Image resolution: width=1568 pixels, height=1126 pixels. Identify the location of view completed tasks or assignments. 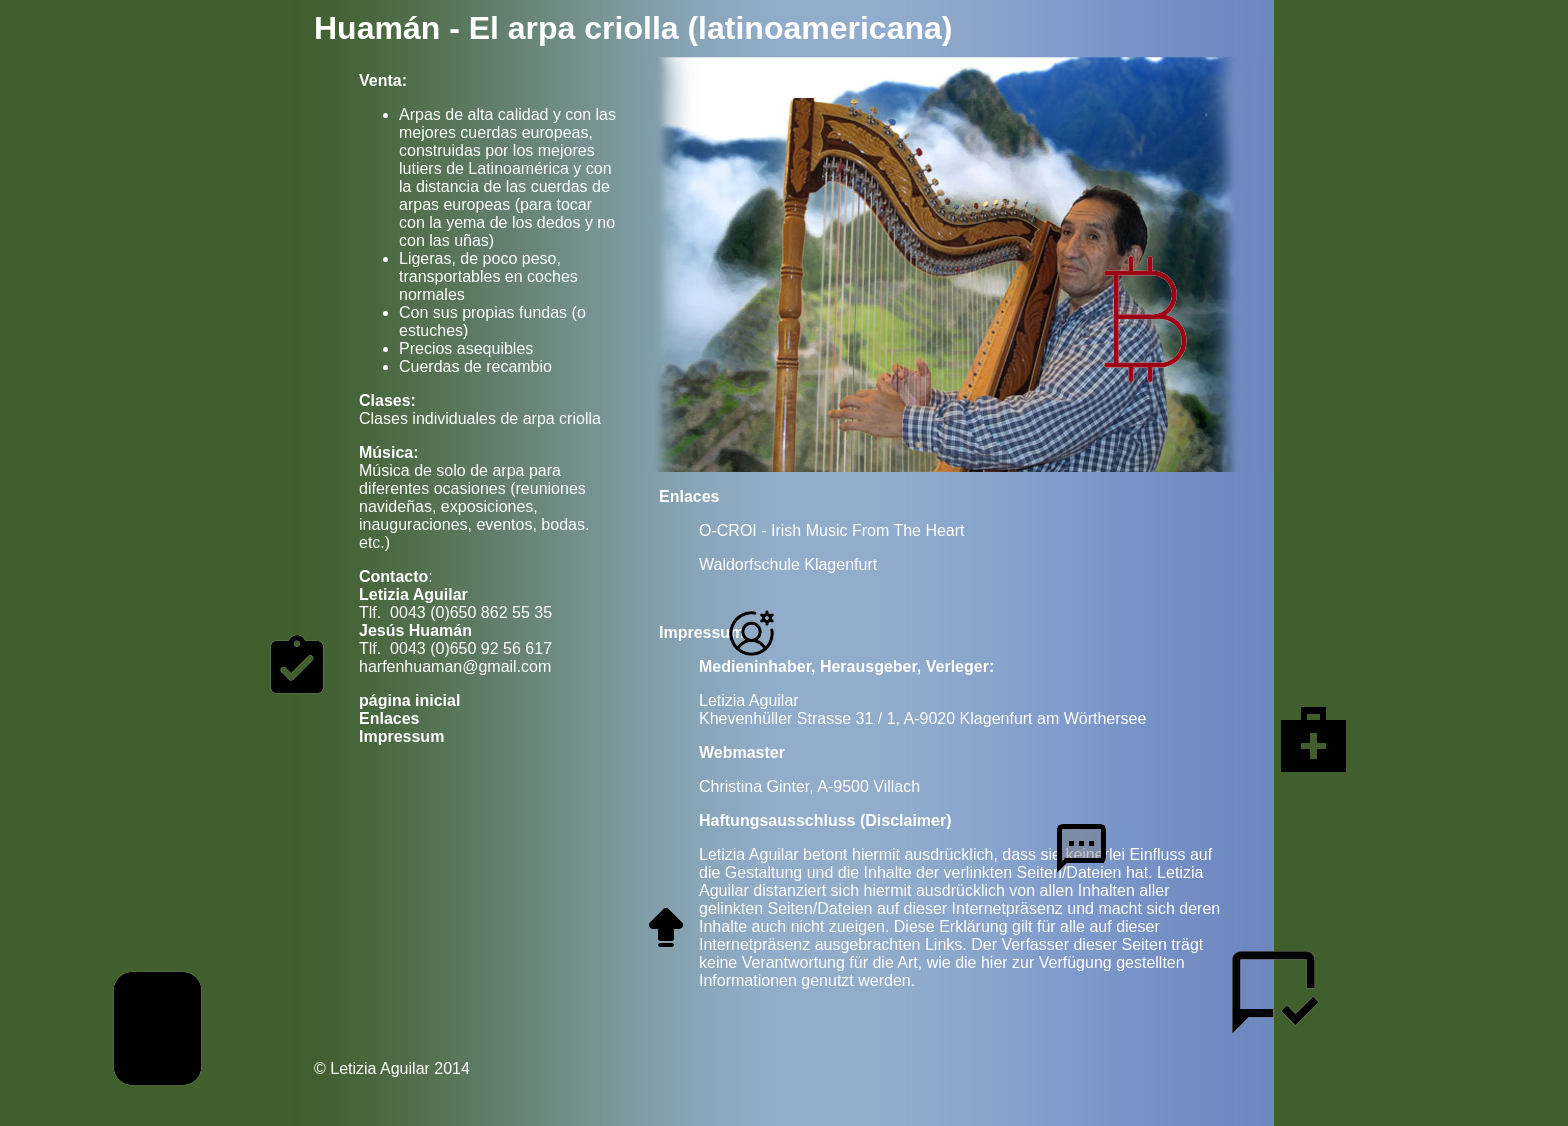
(297, 667).